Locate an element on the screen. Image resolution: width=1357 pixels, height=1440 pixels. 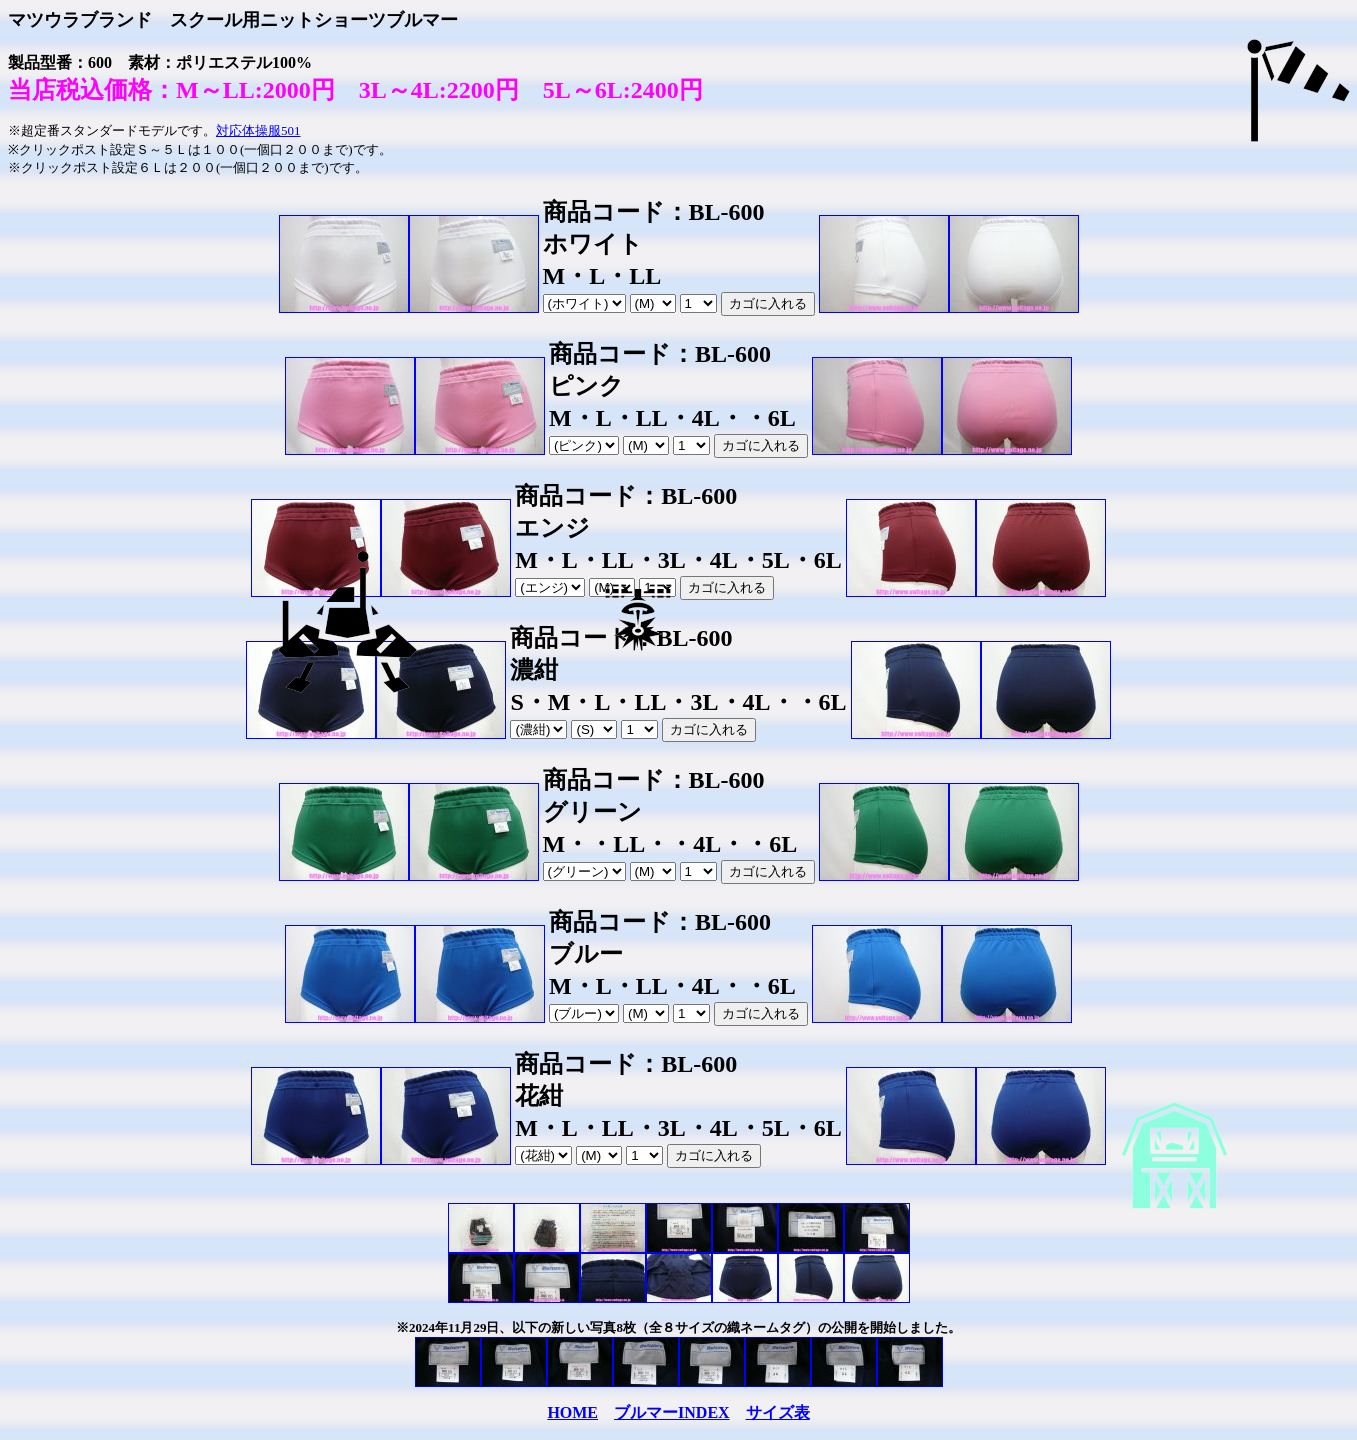
access satellite communication features is located at coordinates (638, 617).